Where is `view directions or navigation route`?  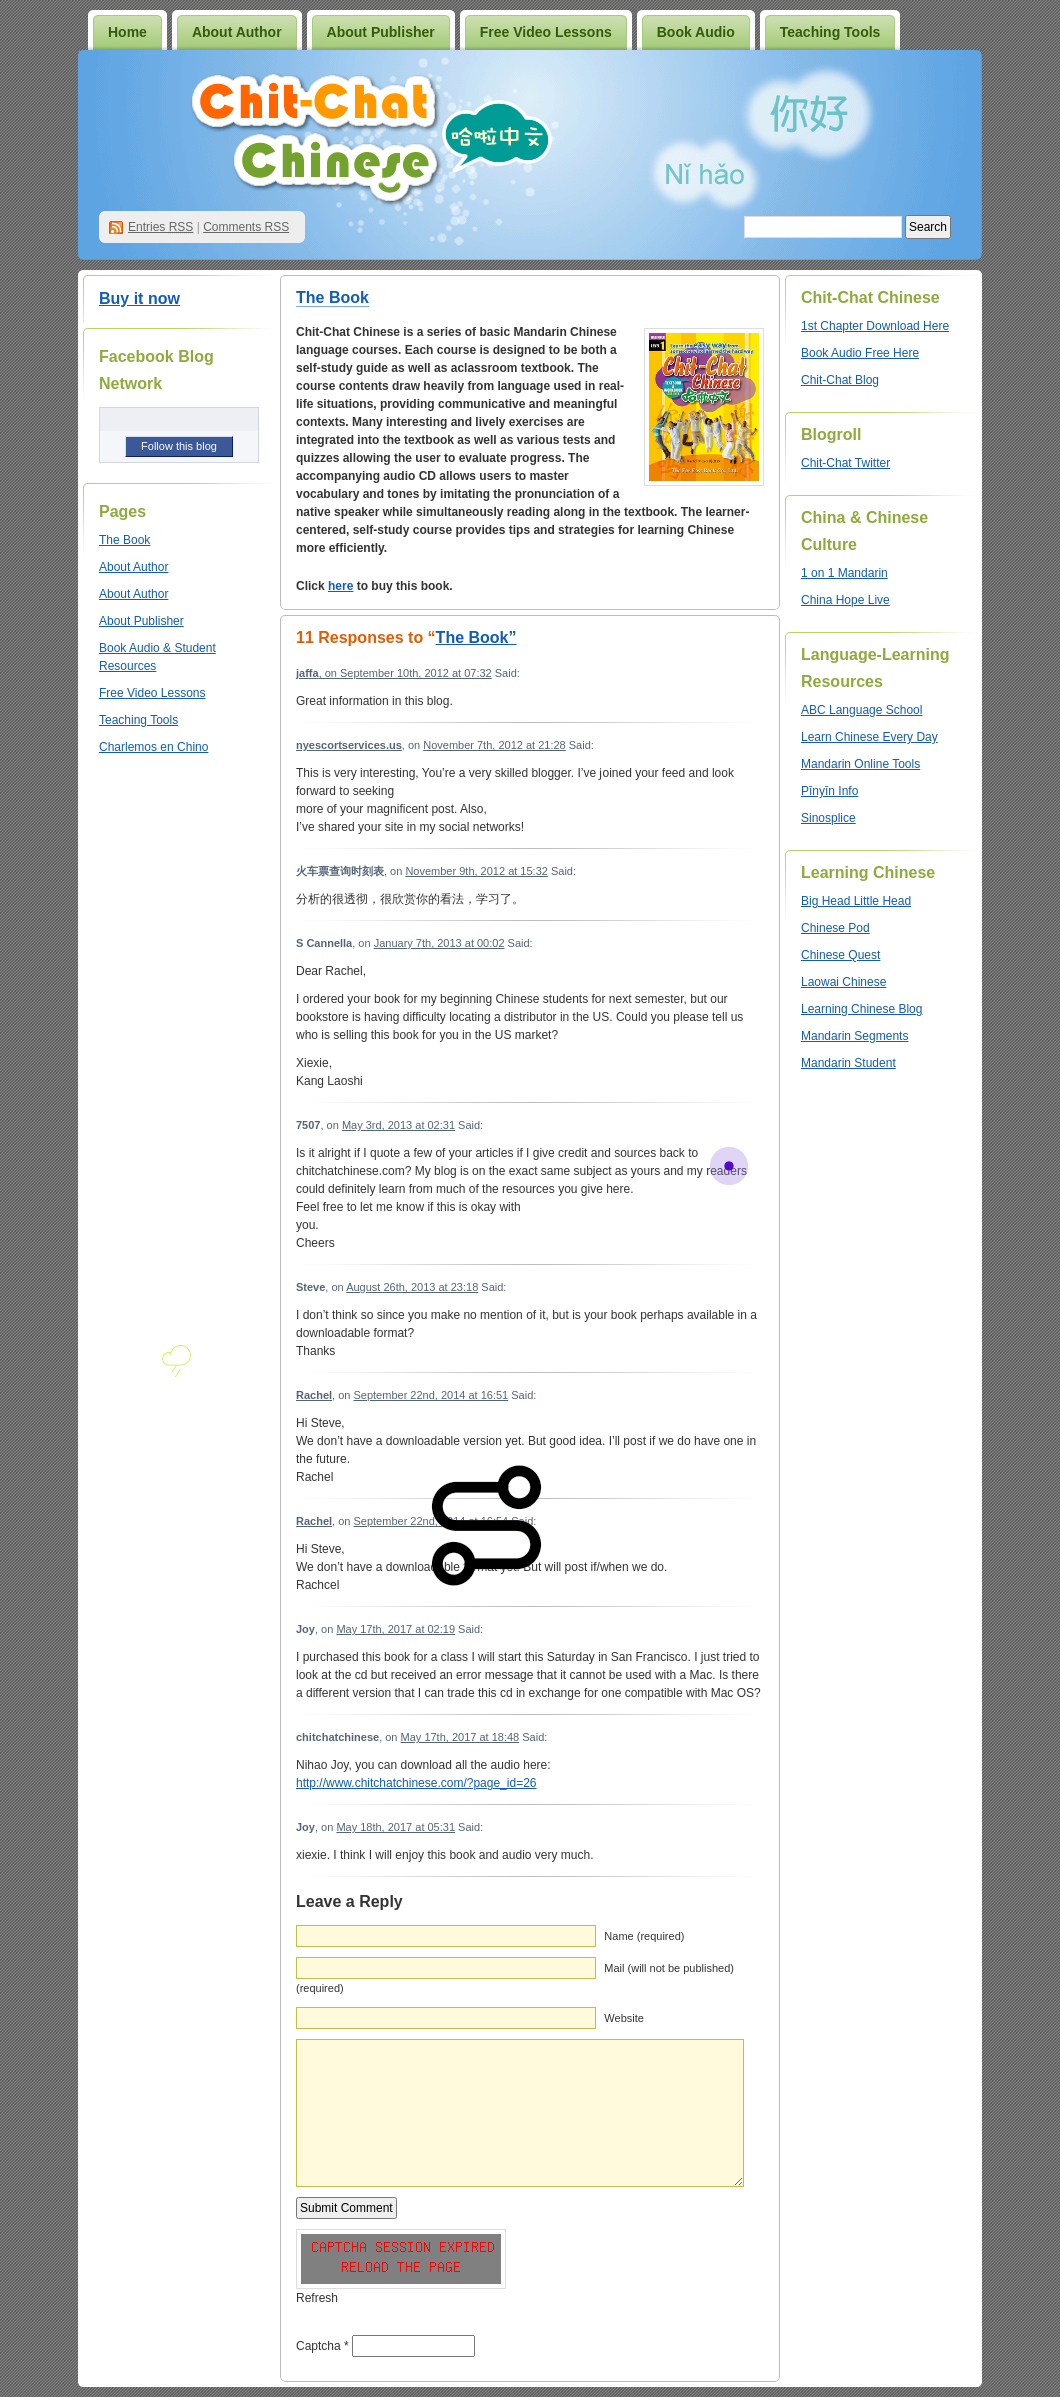
view directions or navigation route is located at coordinates (486, 1525).